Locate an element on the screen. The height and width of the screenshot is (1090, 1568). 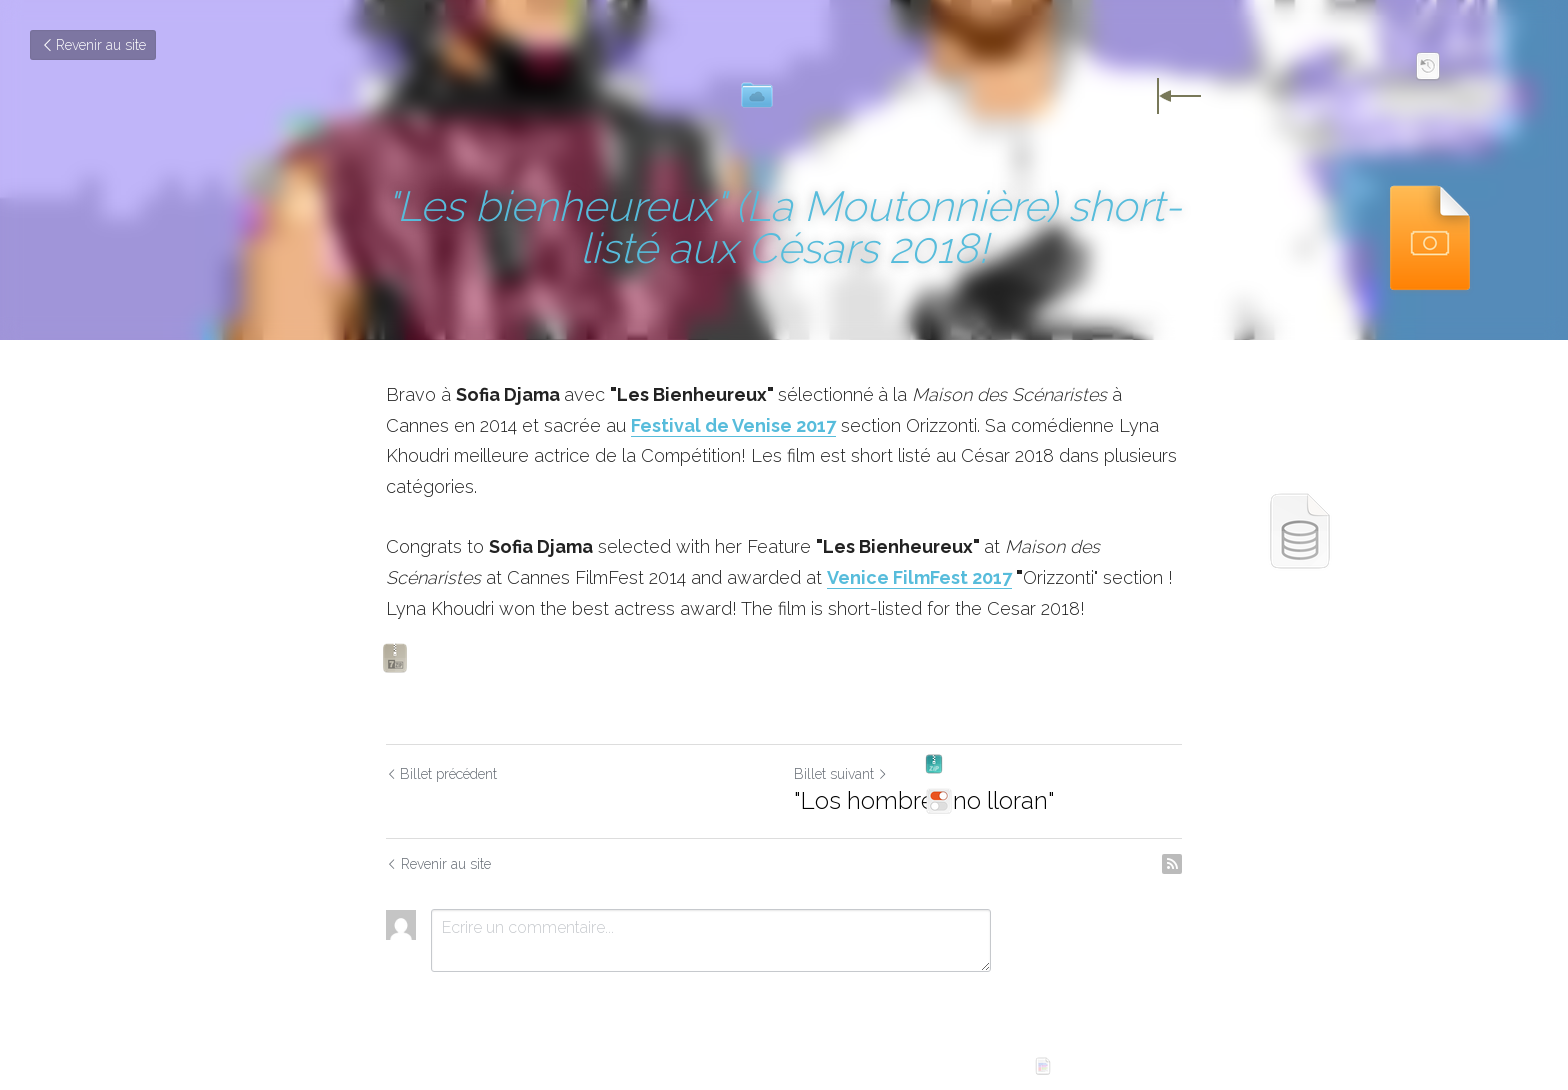
a 7z compressed archive file is located at coordinates (395, 658).